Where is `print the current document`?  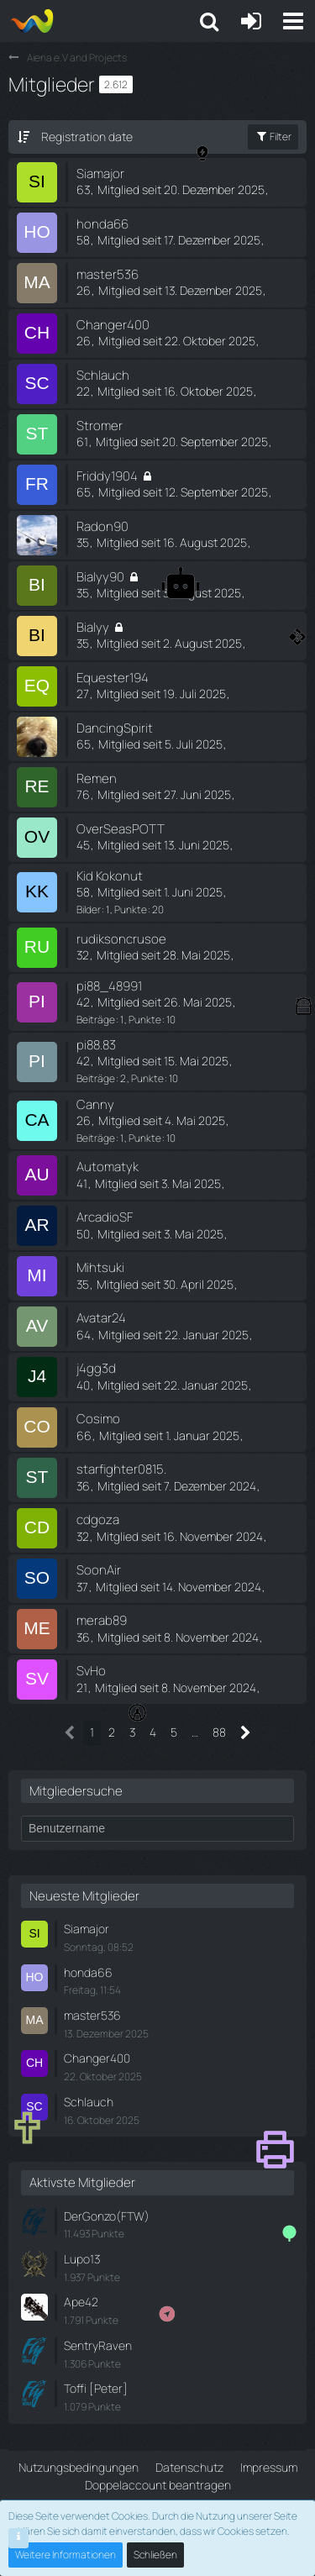 print the current document is located at coordinates (275, 2149).